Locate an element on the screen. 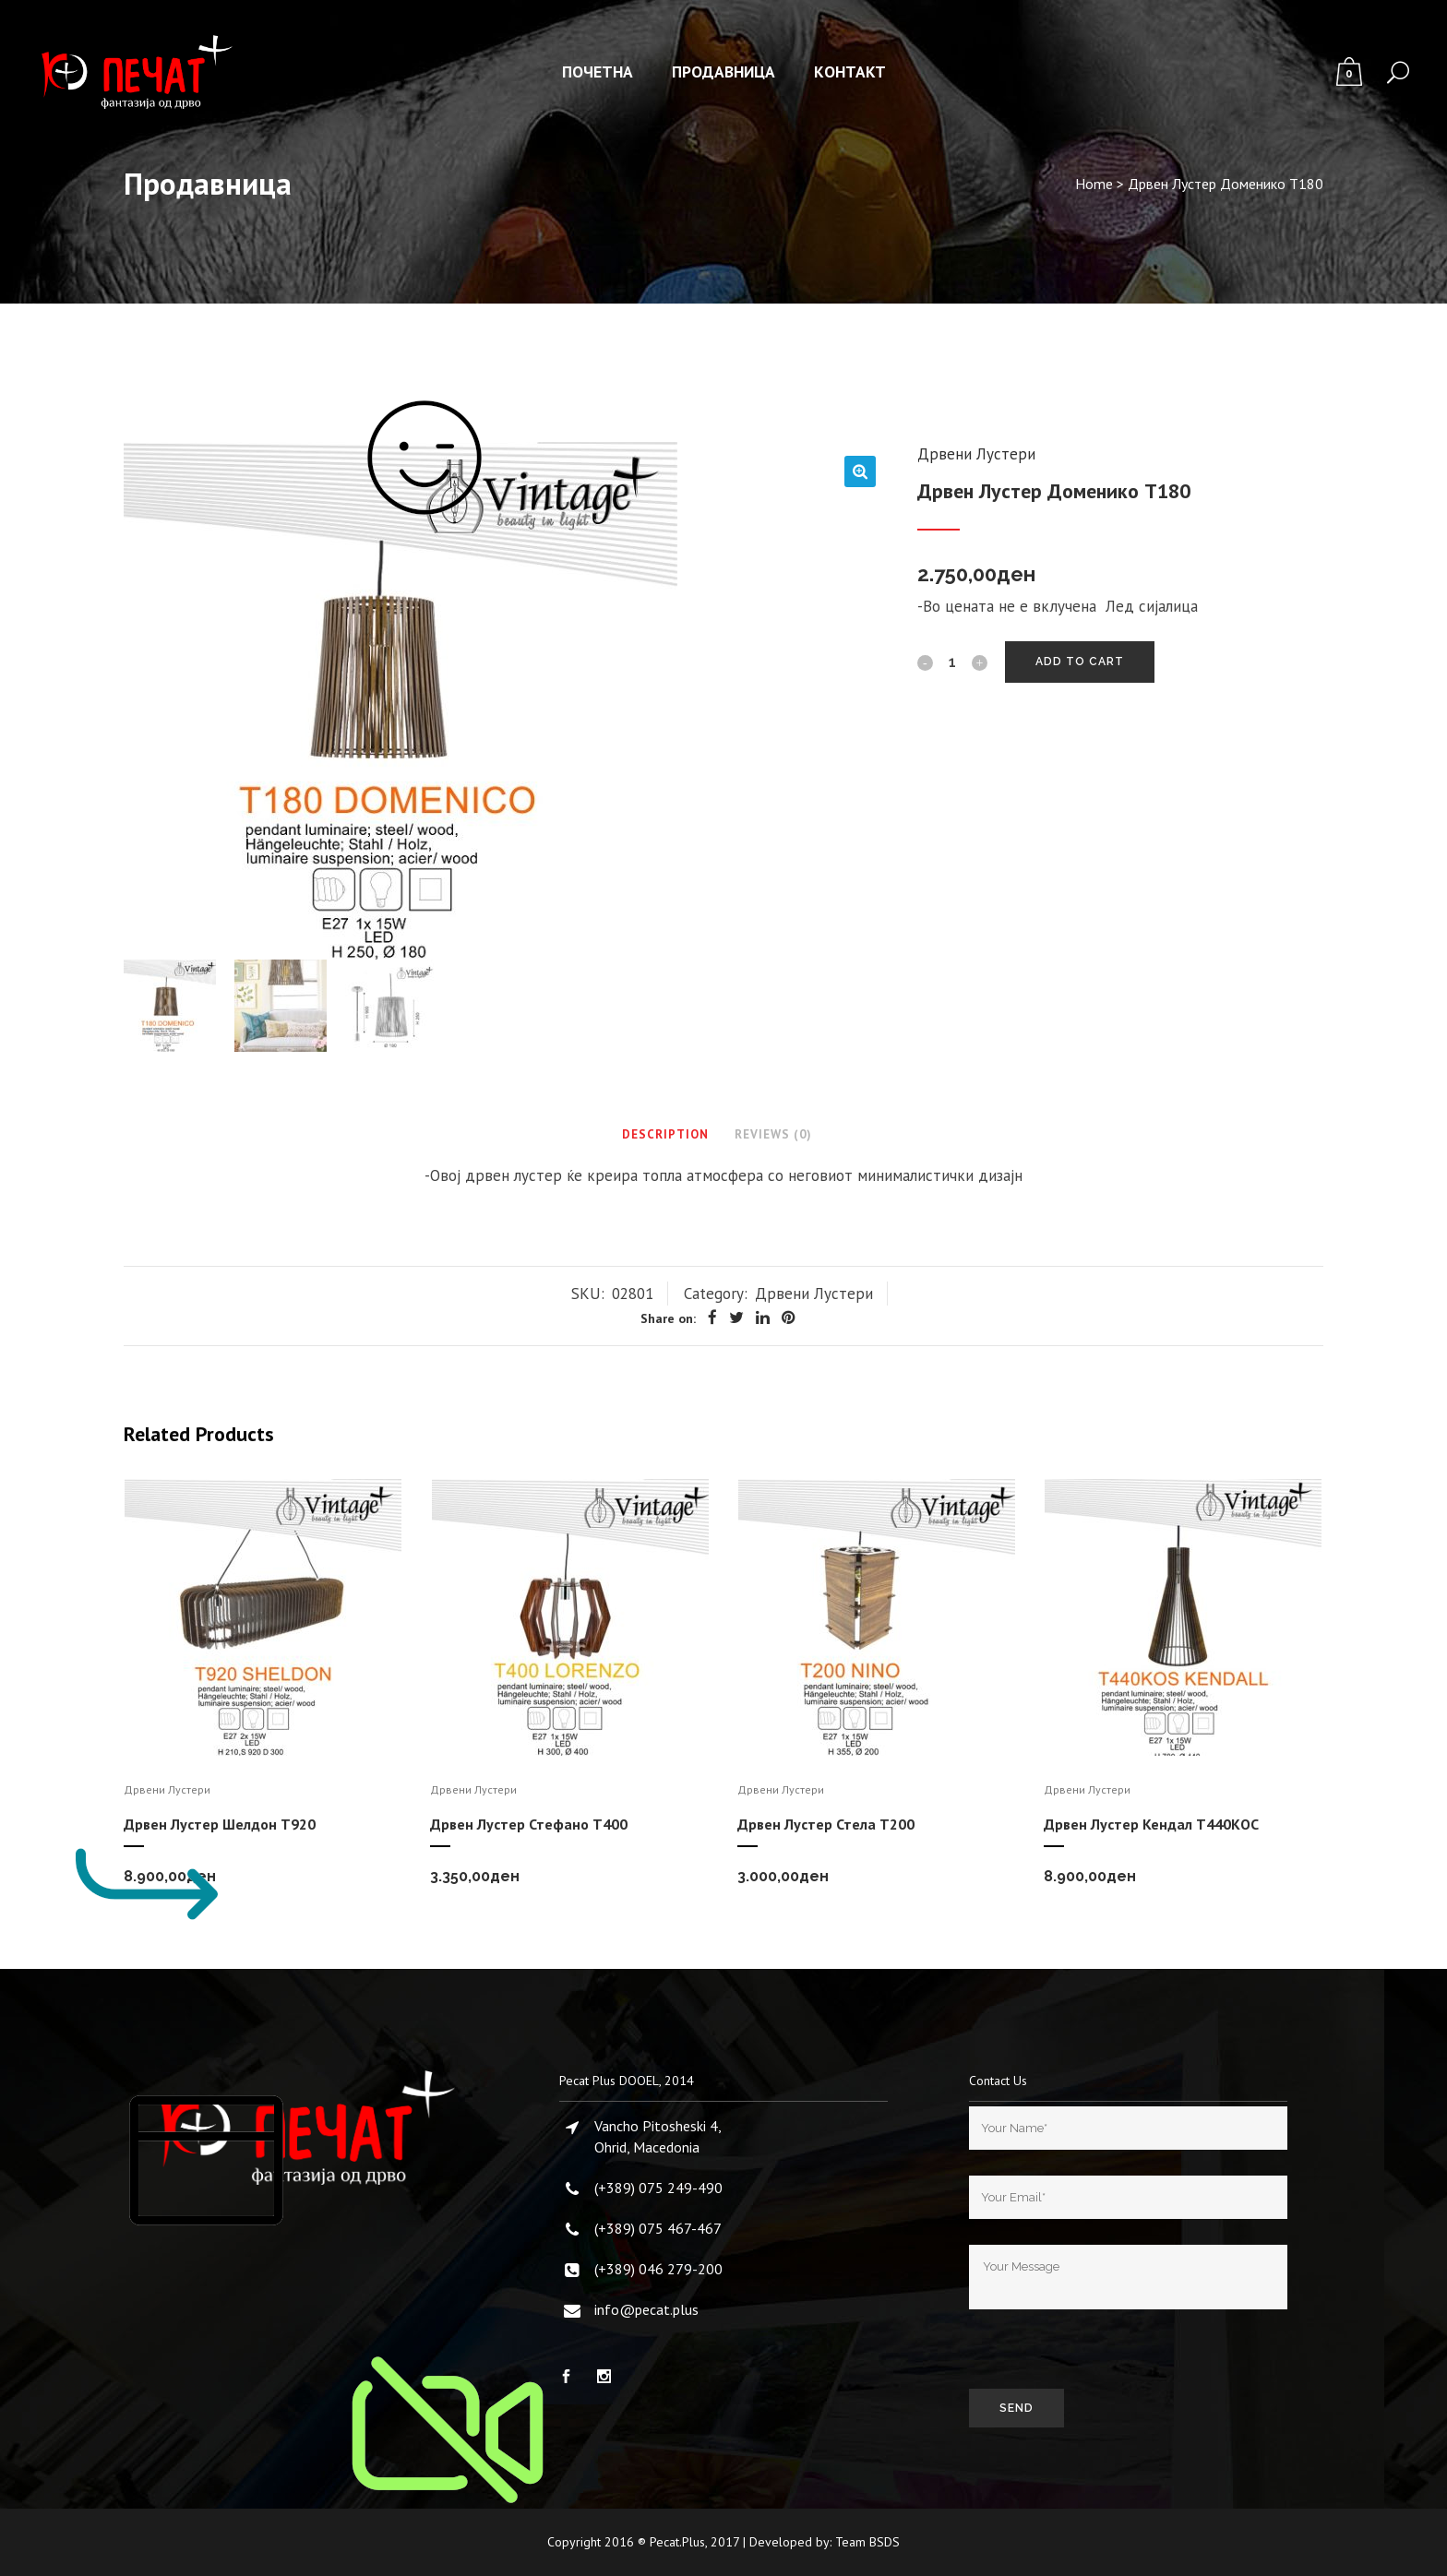 This screenshot has height=2576, width=1447. insert a winking emoji or emoticon is located at coordinates (425, 458).